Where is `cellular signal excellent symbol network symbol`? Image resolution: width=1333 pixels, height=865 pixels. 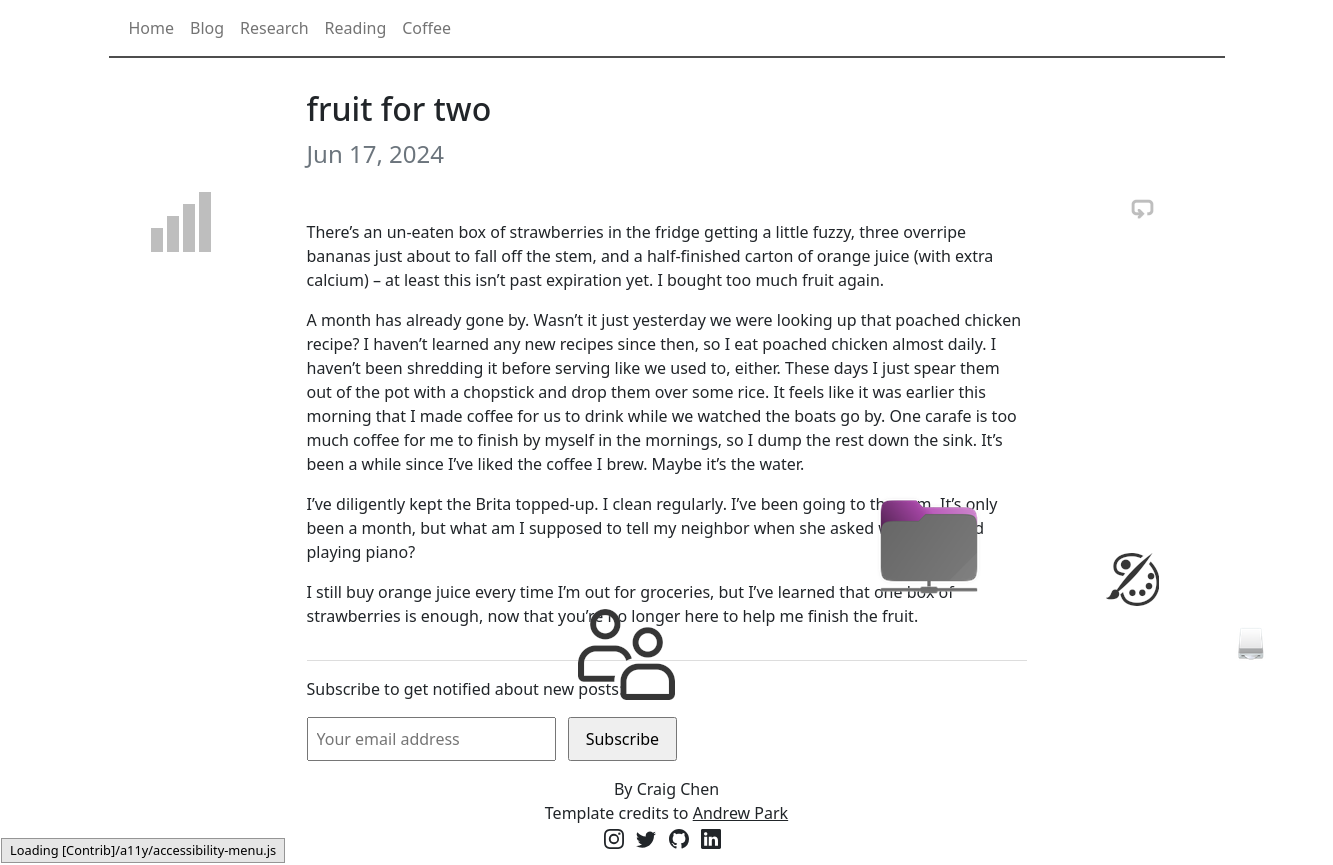
cellular signal excellent symbol network symbol is located at coordinates (183, 224).